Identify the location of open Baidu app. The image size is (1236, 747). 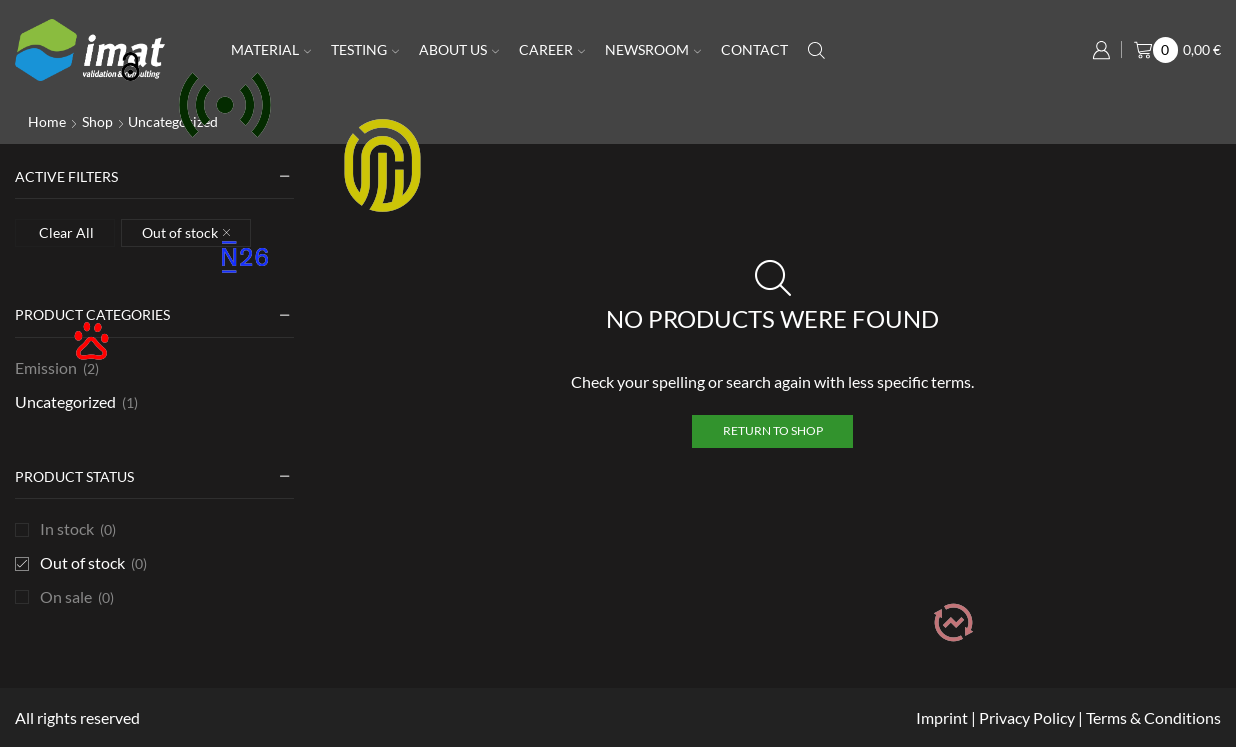
(91, 340).